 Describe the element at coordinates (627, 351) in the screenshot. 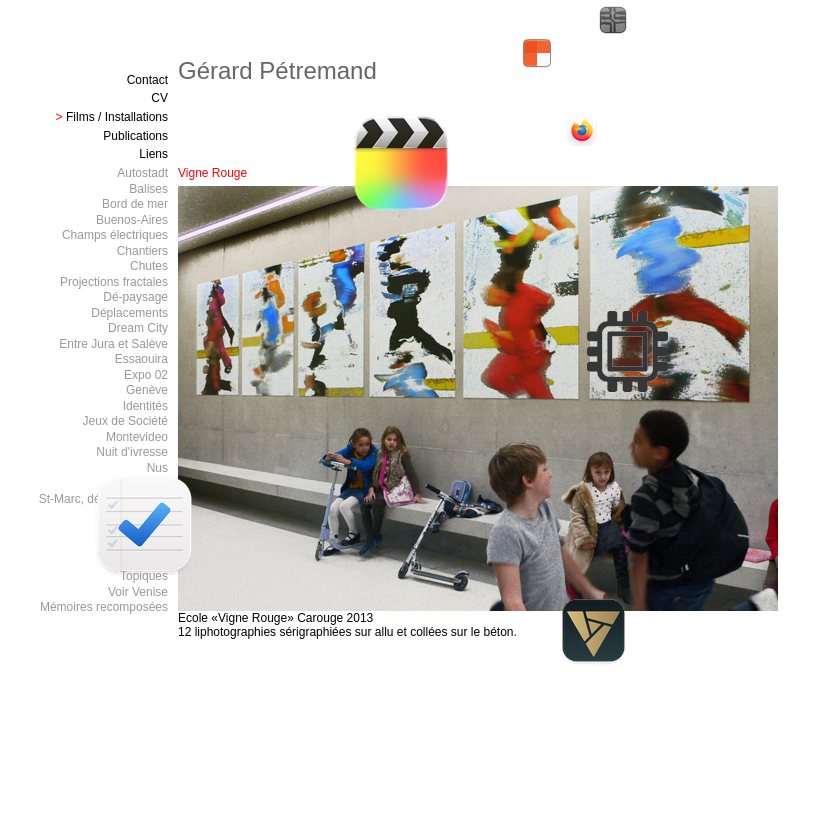

I see `access hardware or processor settings` at that location.